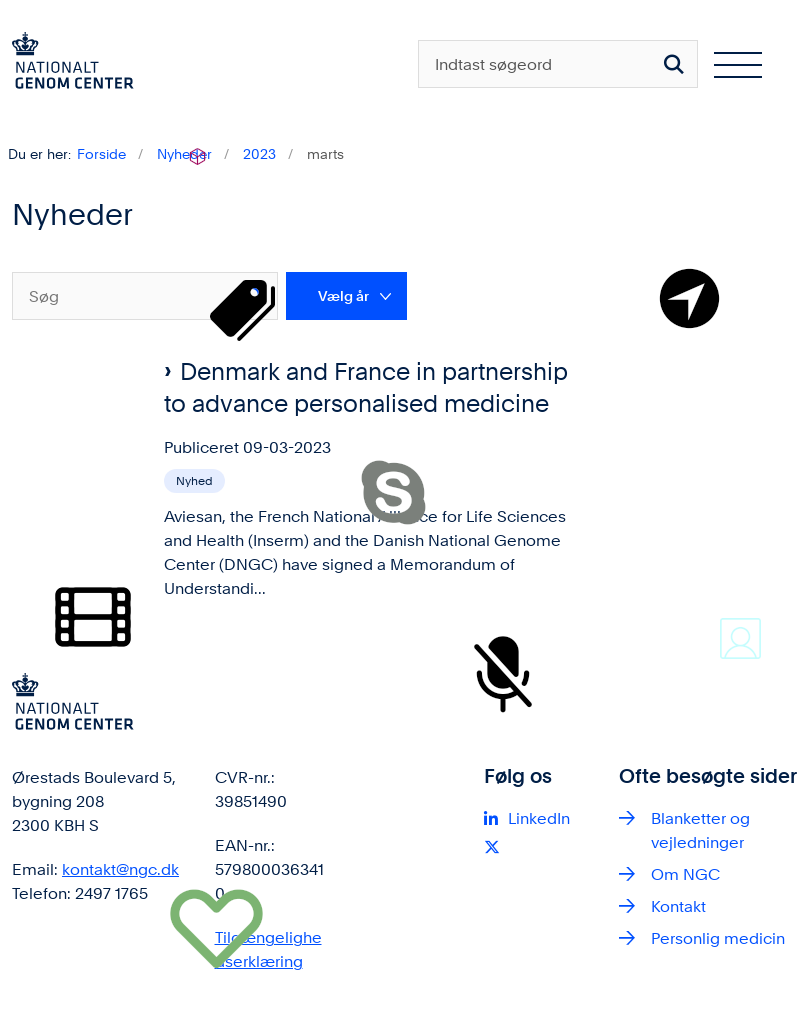  What do you see at coordinates (242, 310) in the screenshot?
I see `view or manage tags` at bounding box center [242, 310].